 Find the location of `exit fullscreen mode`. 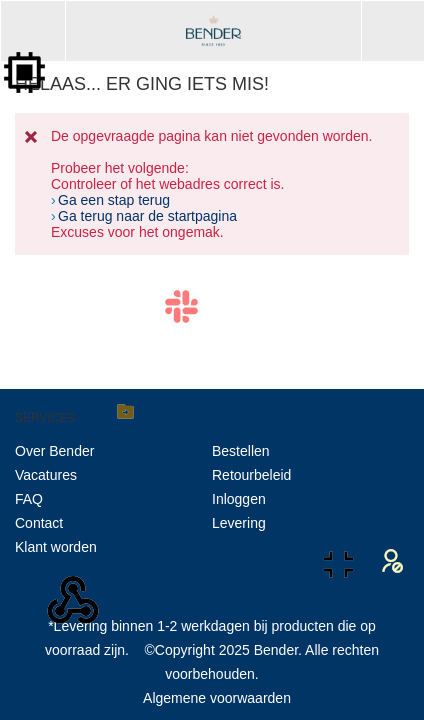

exit fullscreen mode is located at coordinates (338, 564).